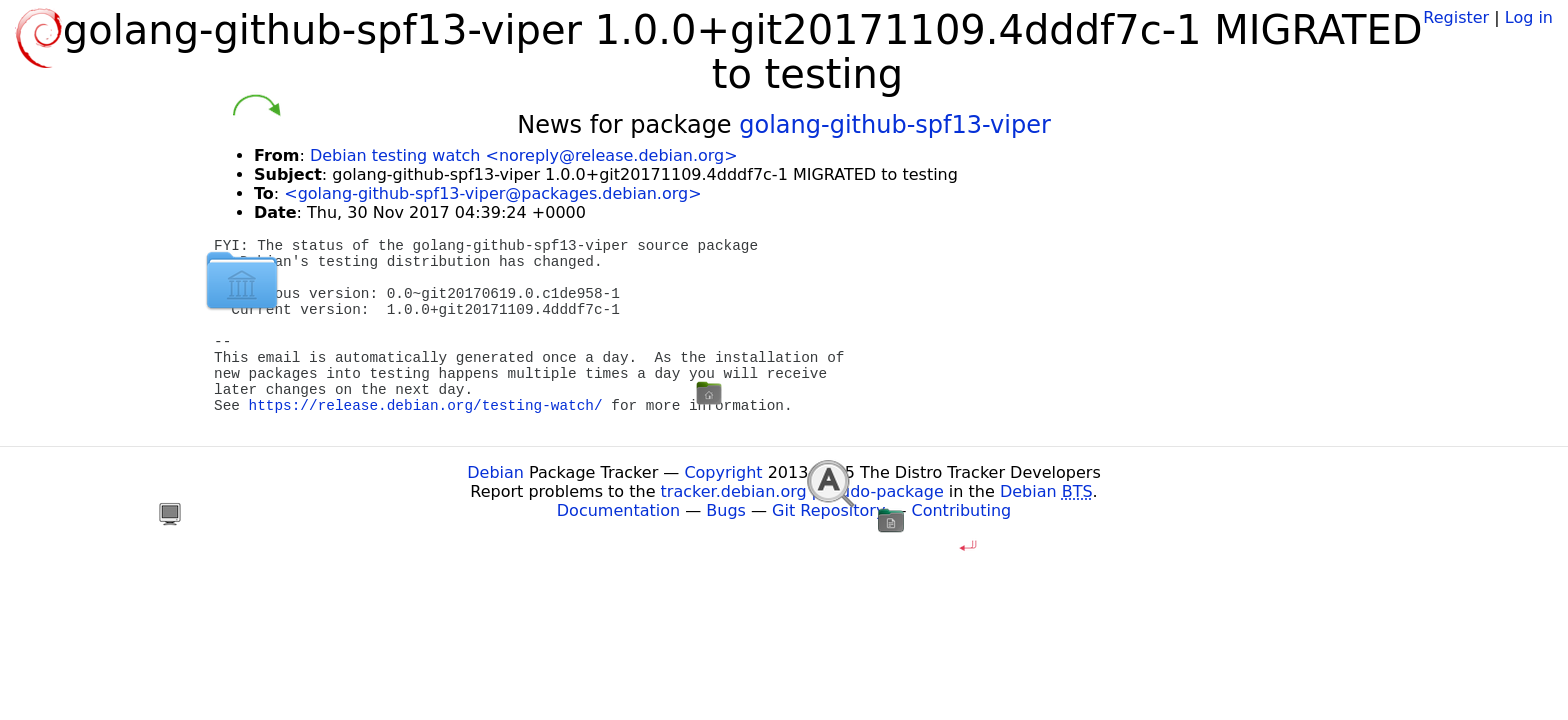 The image size is (1568, 720). What do you see at coordinates (170, 514) in the screenshot?
I see `access connected PC or windows computer` at bounding box center [170, 514].